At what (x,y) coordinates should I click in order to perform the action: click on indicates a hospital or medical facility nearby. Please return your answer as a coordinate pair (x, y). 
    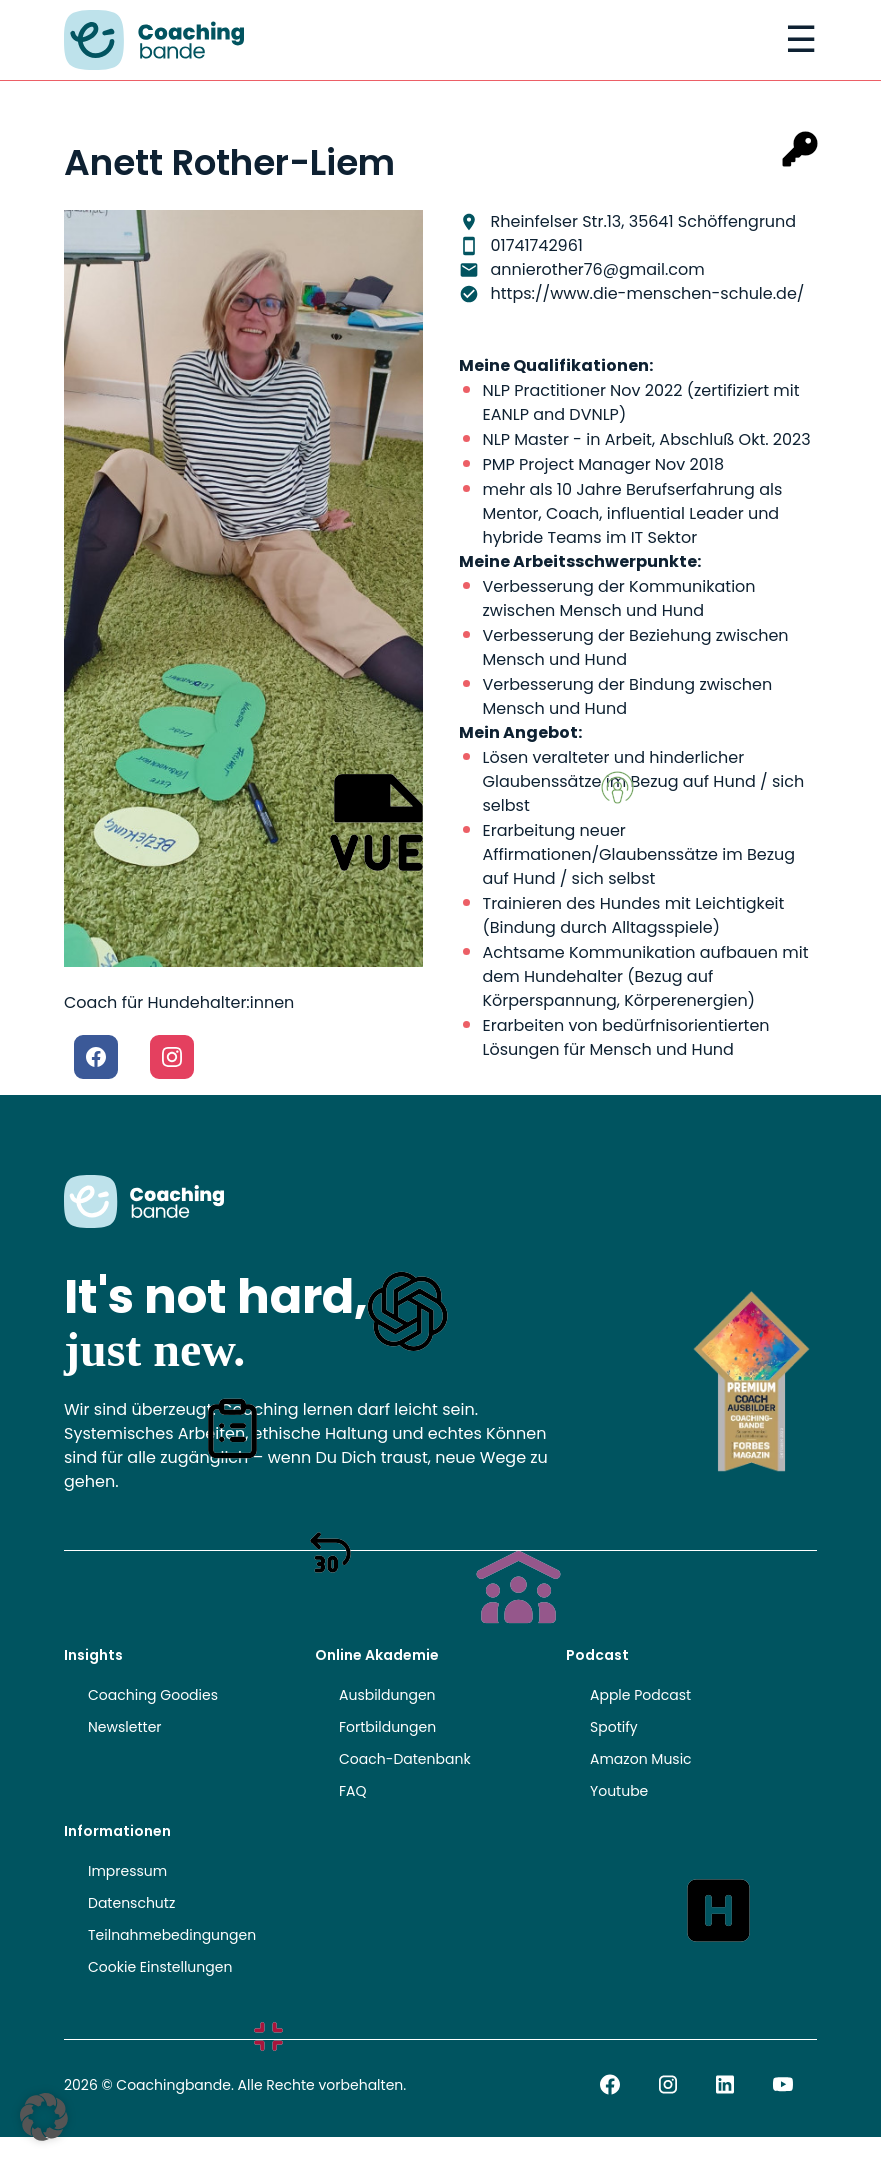
    Looking at the image, I should click on (718, 1910).